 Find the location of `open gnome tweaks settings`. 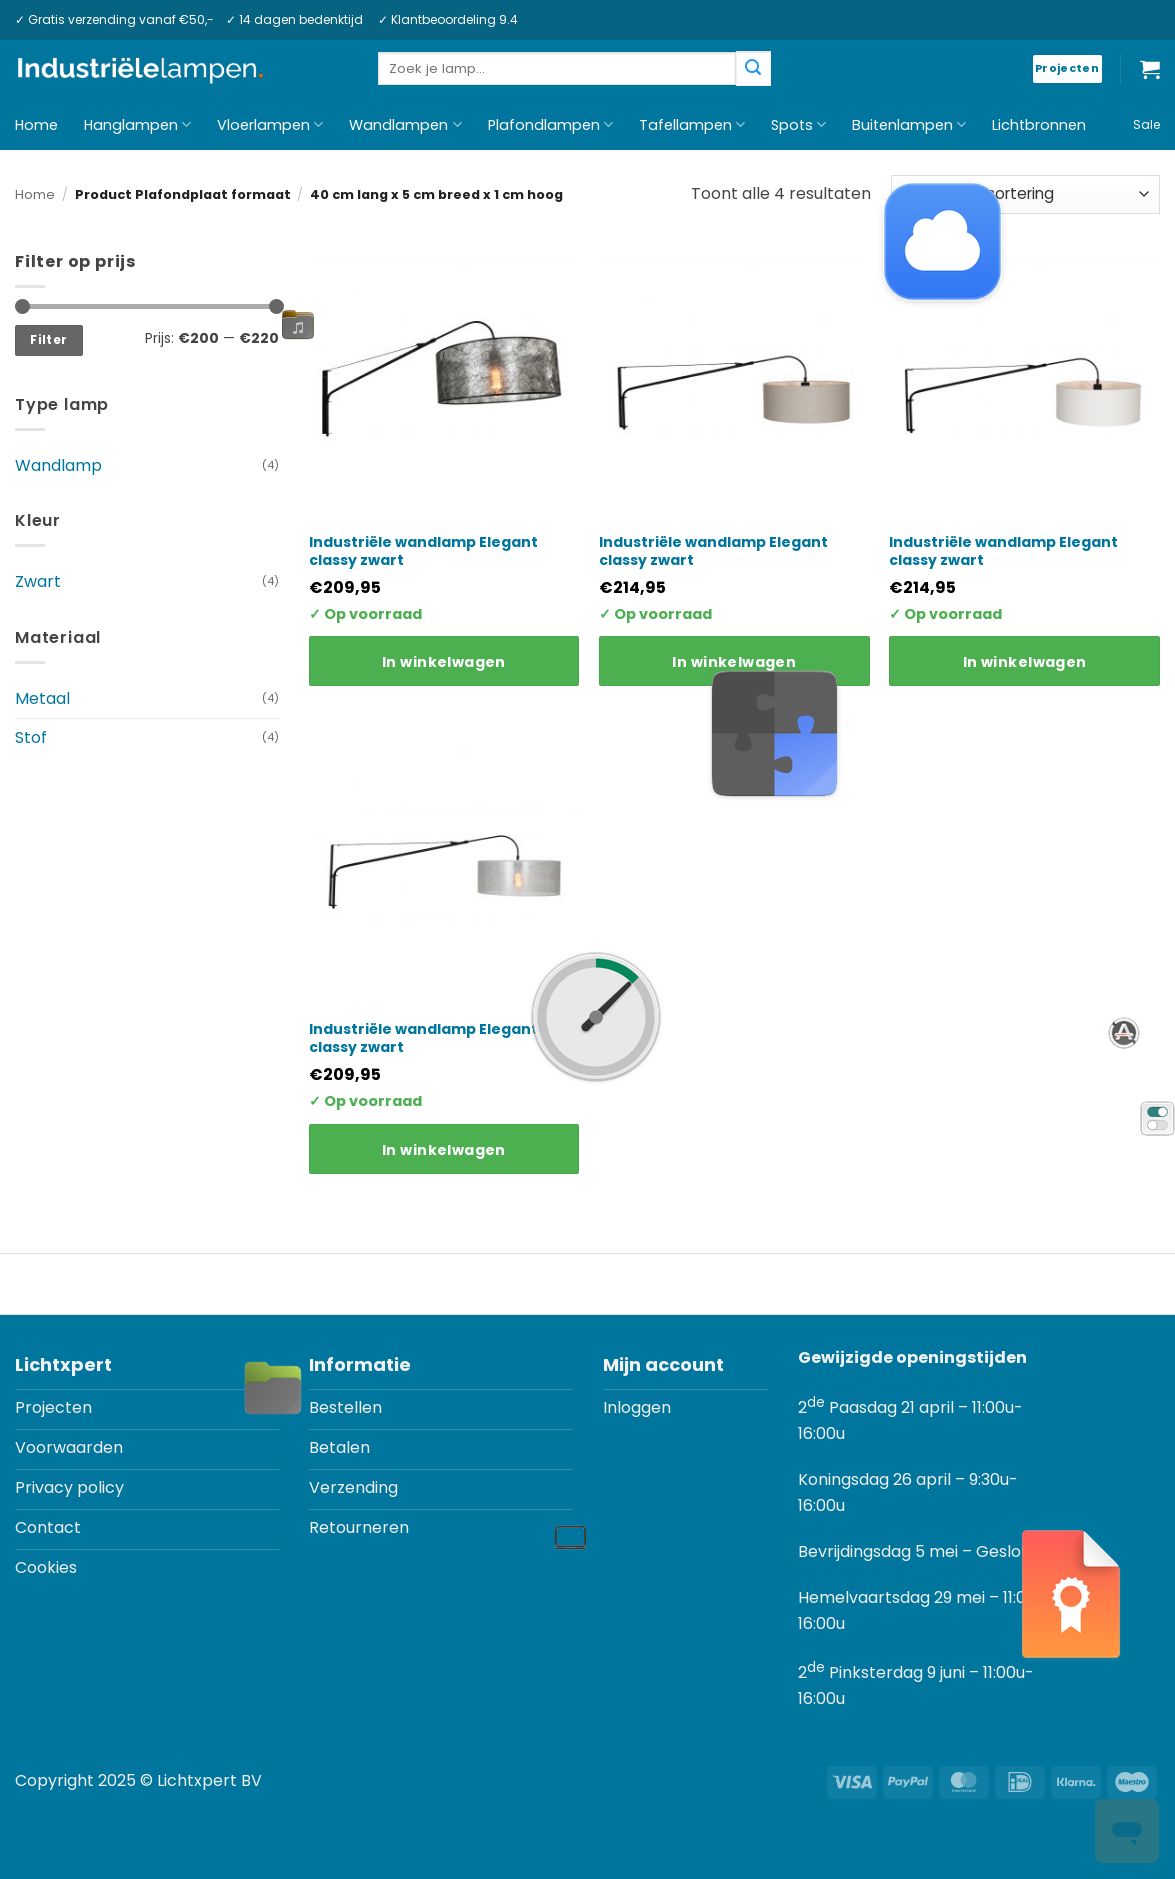

open gnome tweaks settings is located at coordinates (1157, 1118).